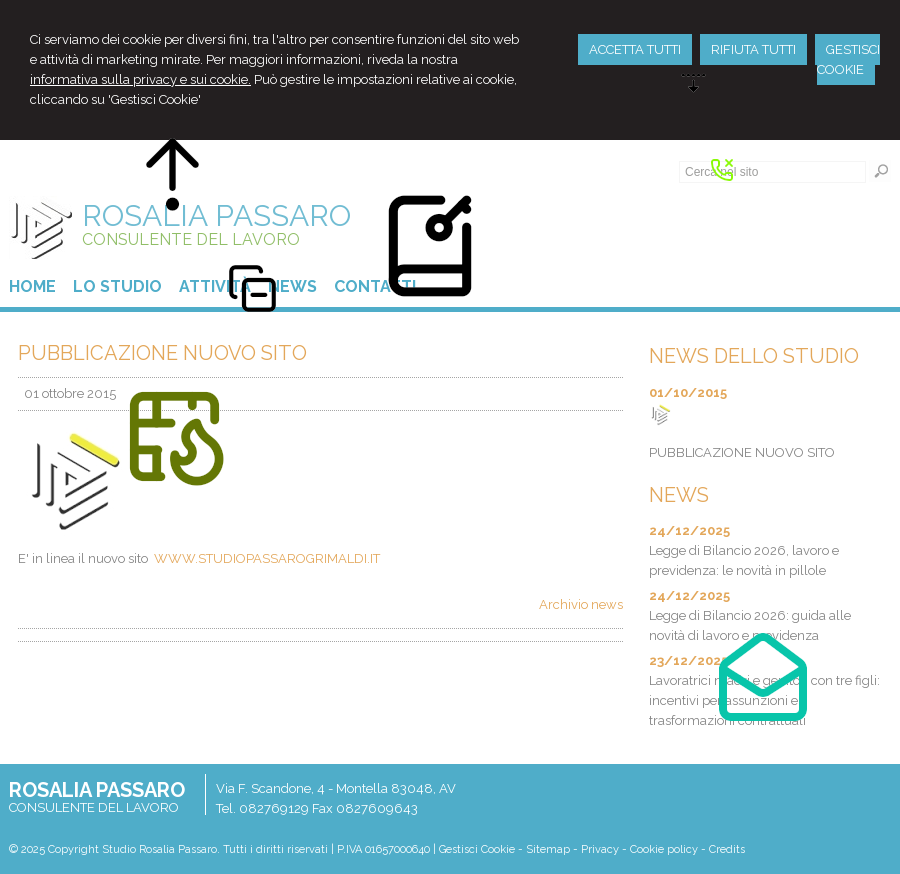  What do you see at coordinates (763, 677) in the screenshot?
I see `view an opened or read email message` at bounding box center [763, 677].